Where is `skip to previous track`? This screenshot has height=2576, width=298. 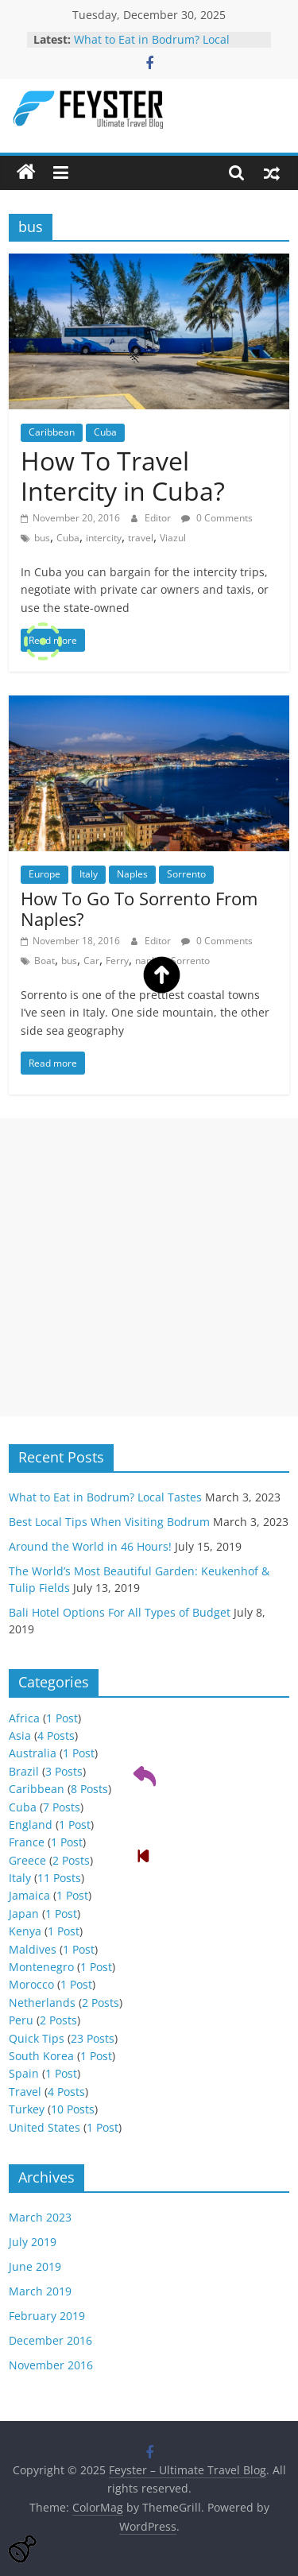 skip to previous track is located at coordinates (143, 1856).